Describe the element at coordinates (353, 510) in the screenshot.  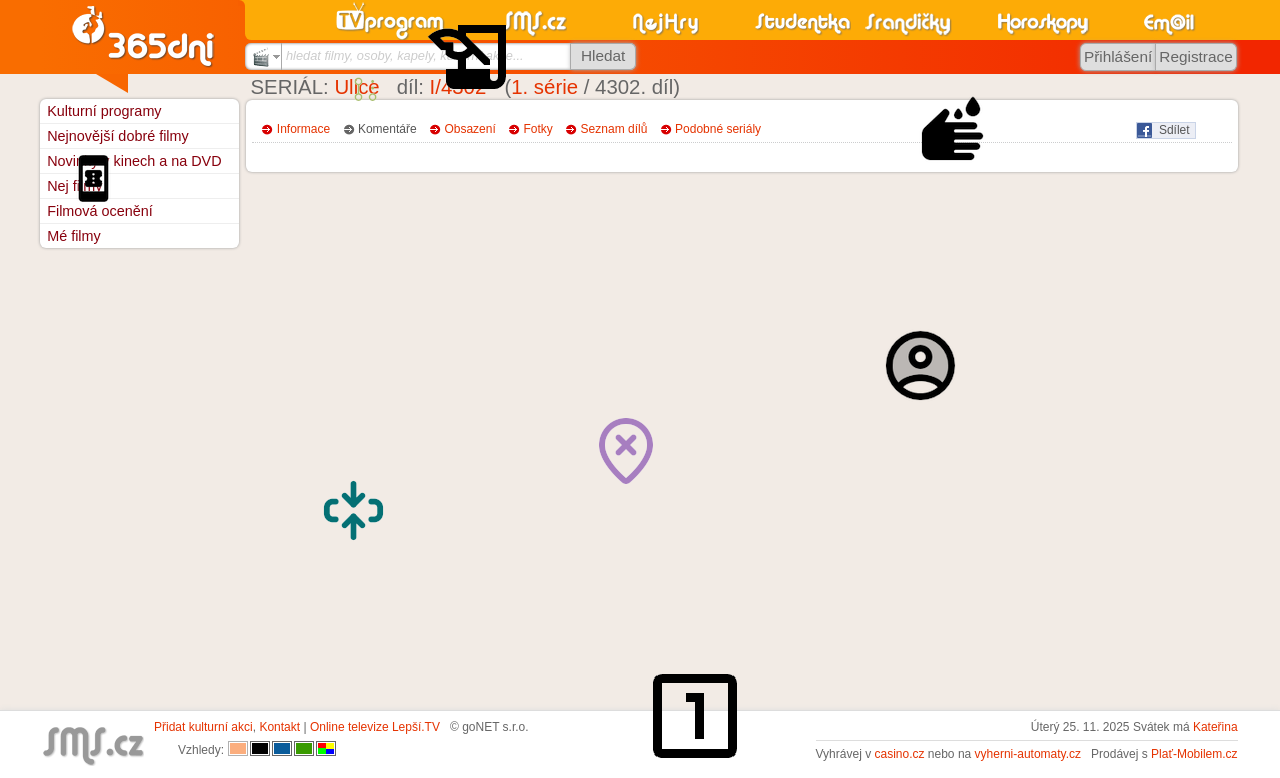
I see `collapse viewport height` at that location.